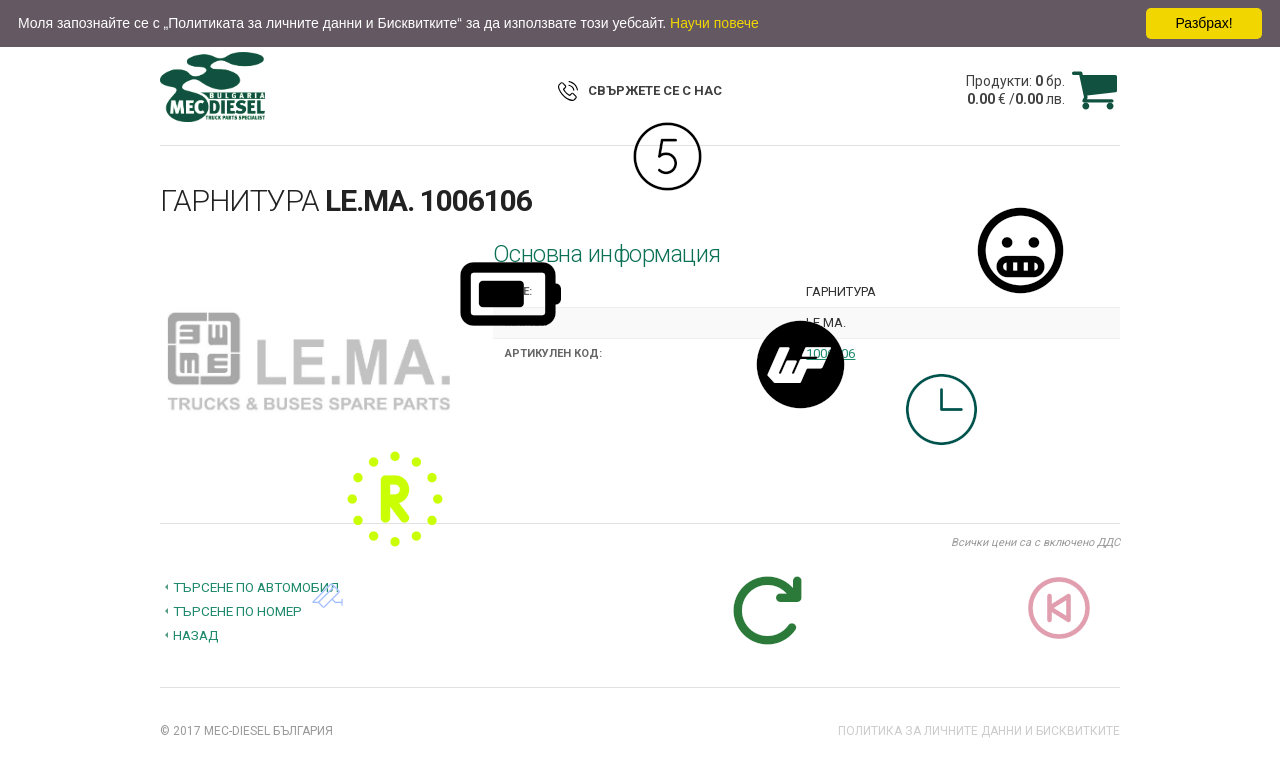 This screenshot has width=1280, height=772. Describe the element at coordinates (327, 597) in the screenshot. I see `access security camera settings` at that location.